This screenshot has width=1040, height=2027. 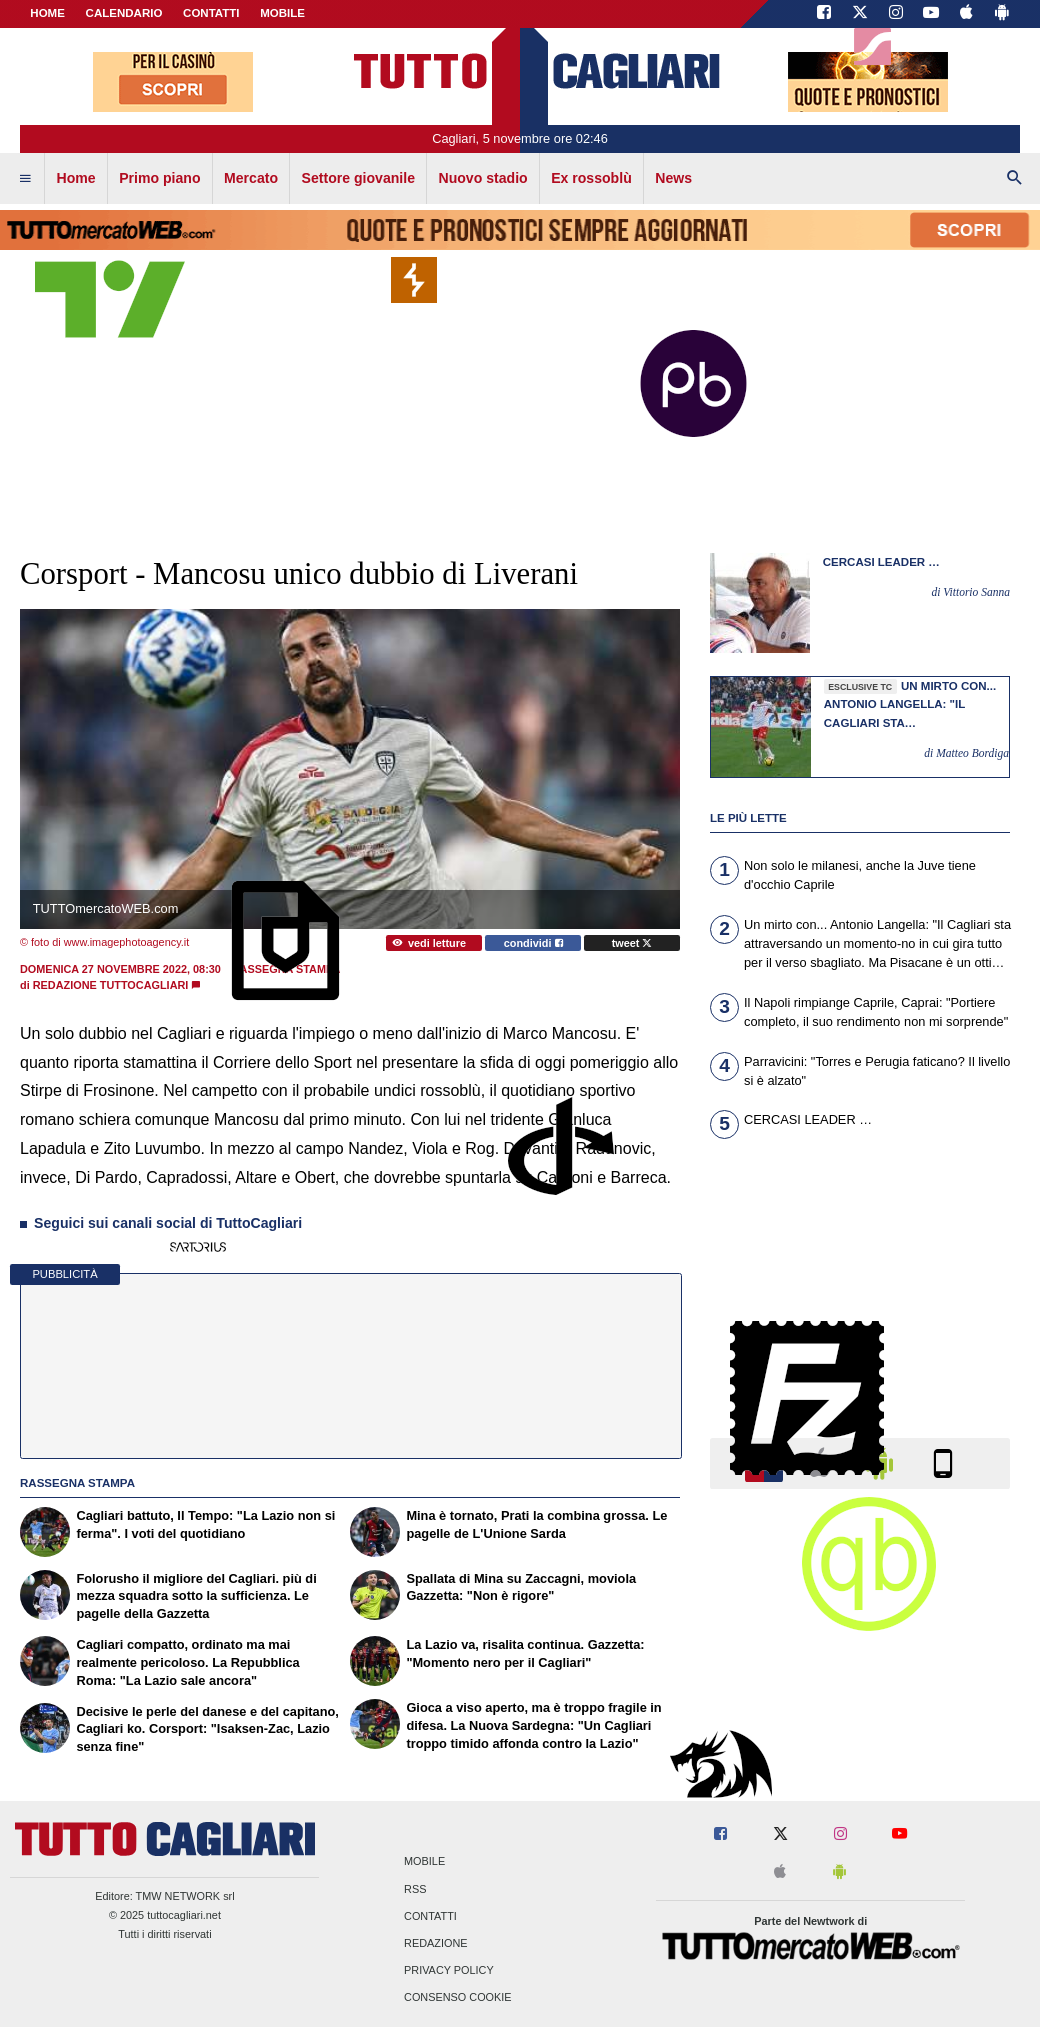 I want to click on Sartorius company logo, so click(x=198, y=1247).